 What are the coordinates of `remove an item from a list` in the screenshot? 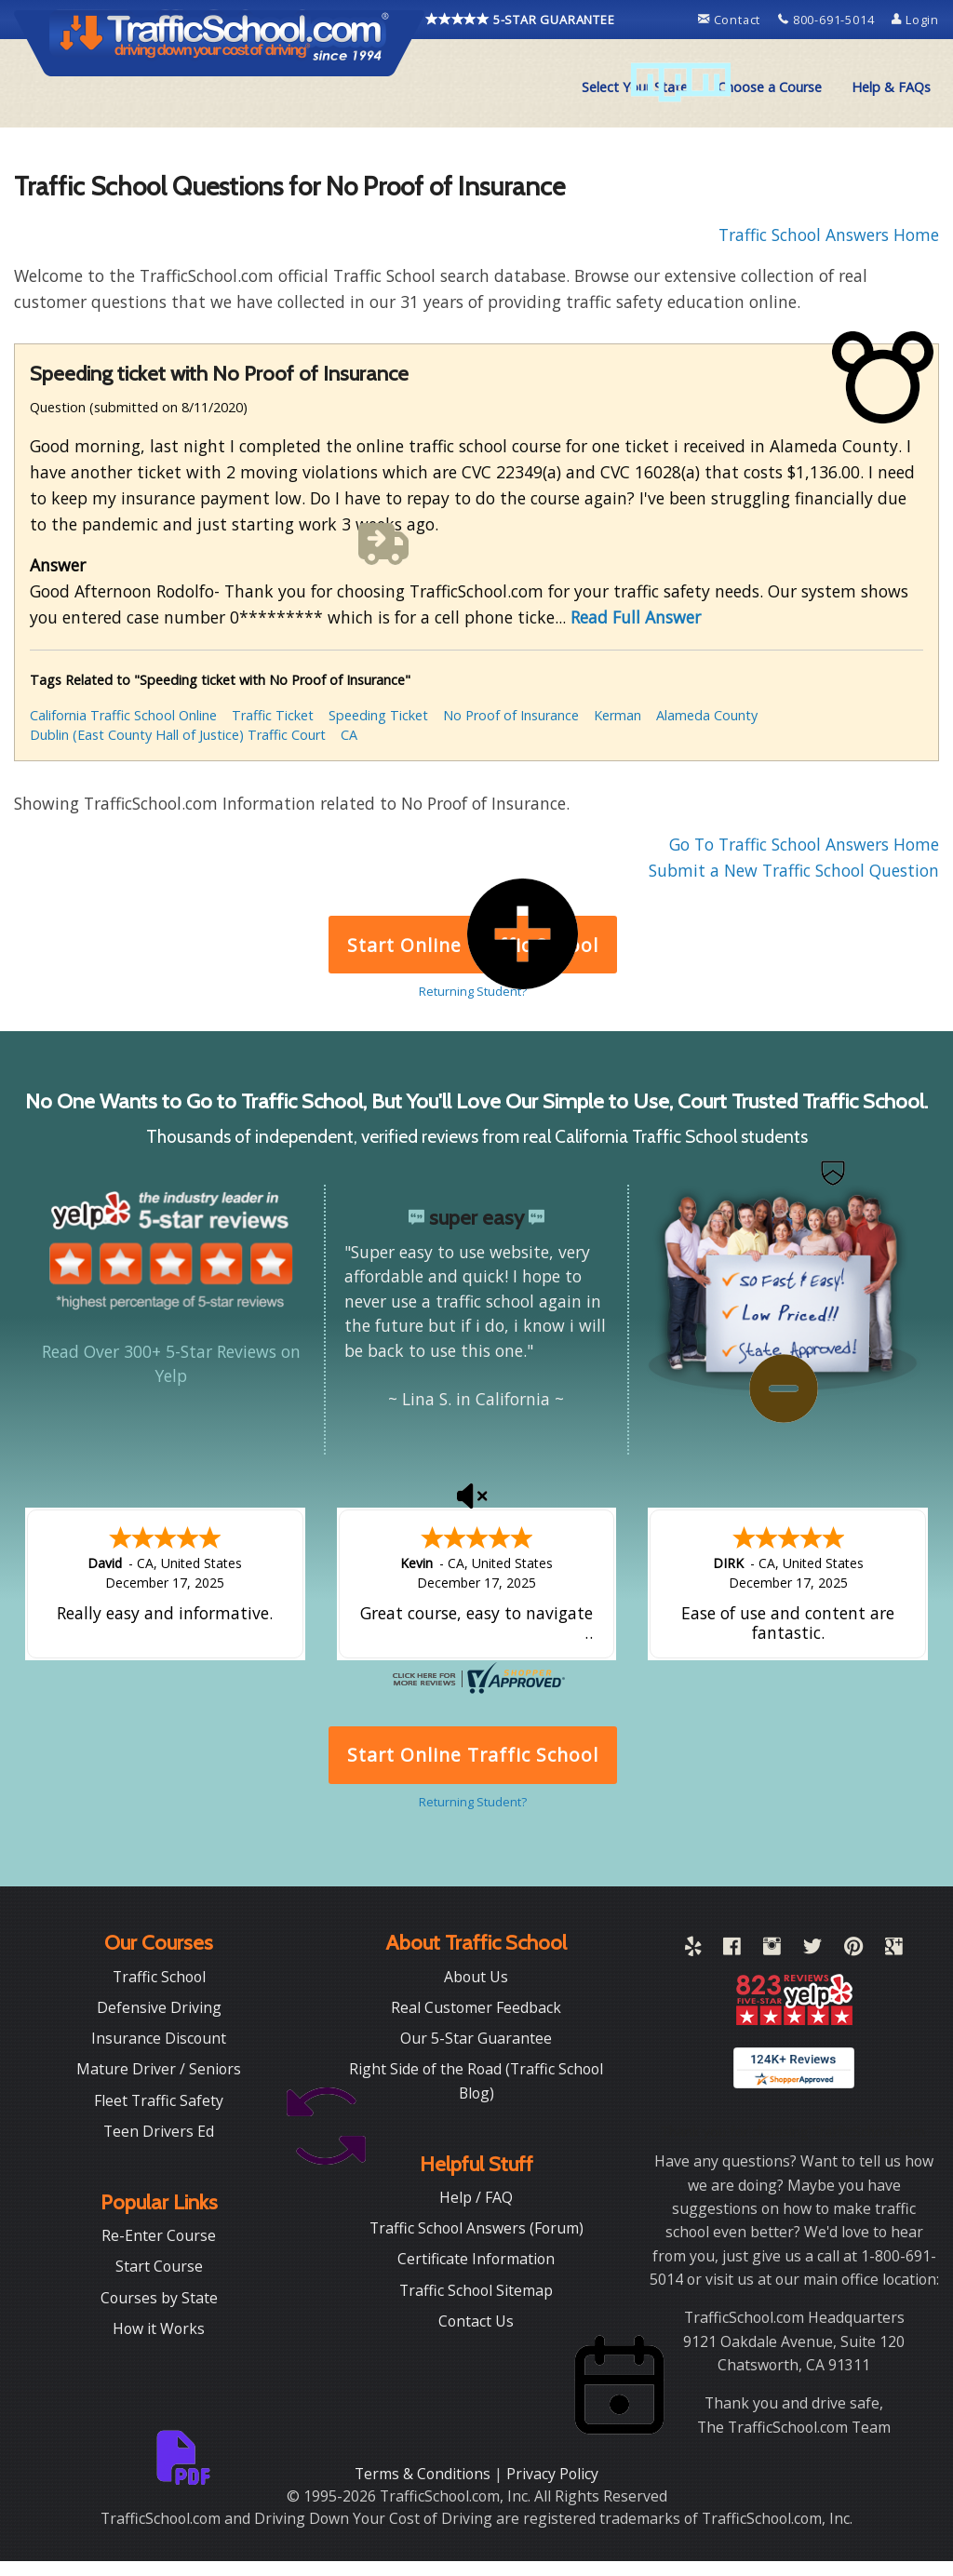 It's located at (784, 1389).